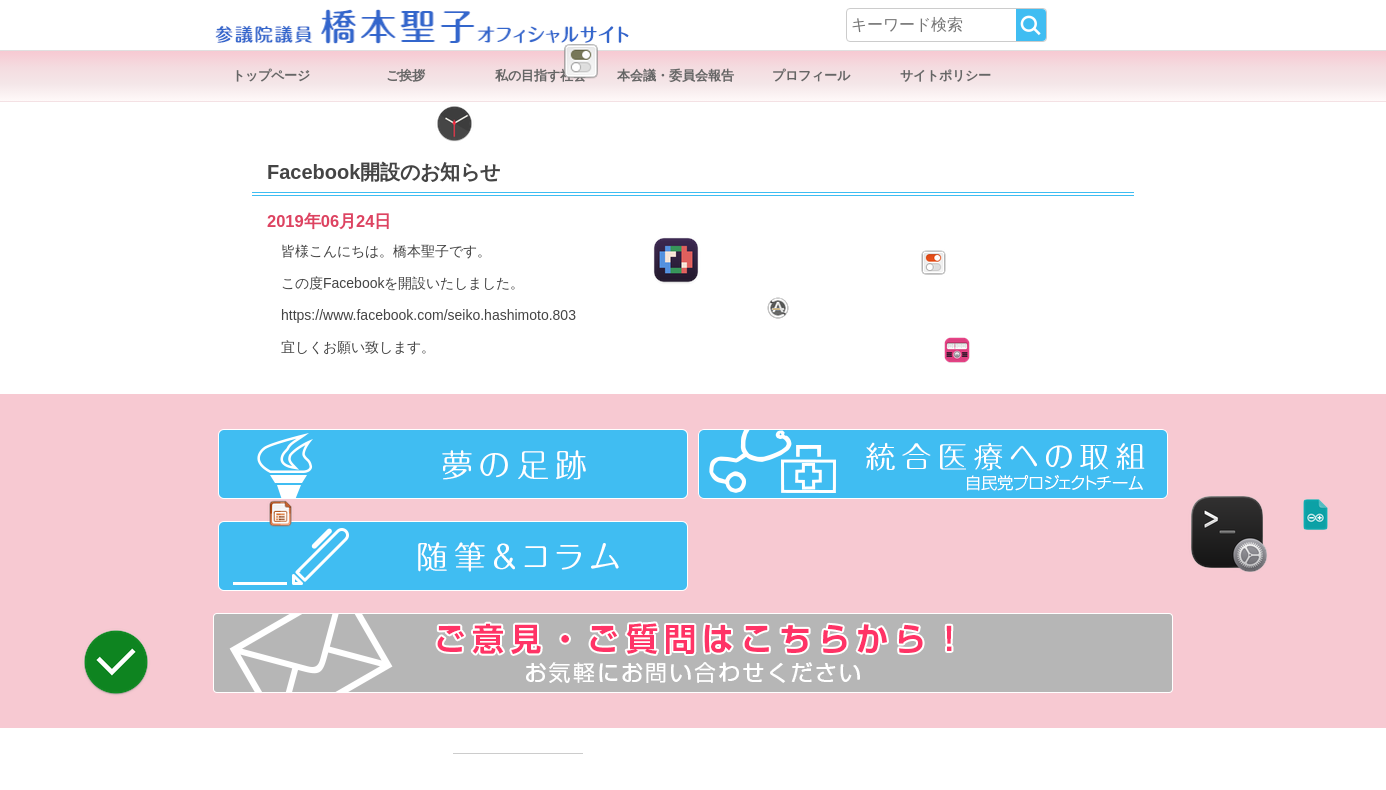 The width and height of the screenshot is (1386, 790). I want to click on open the software updater application, so click(778, 308).